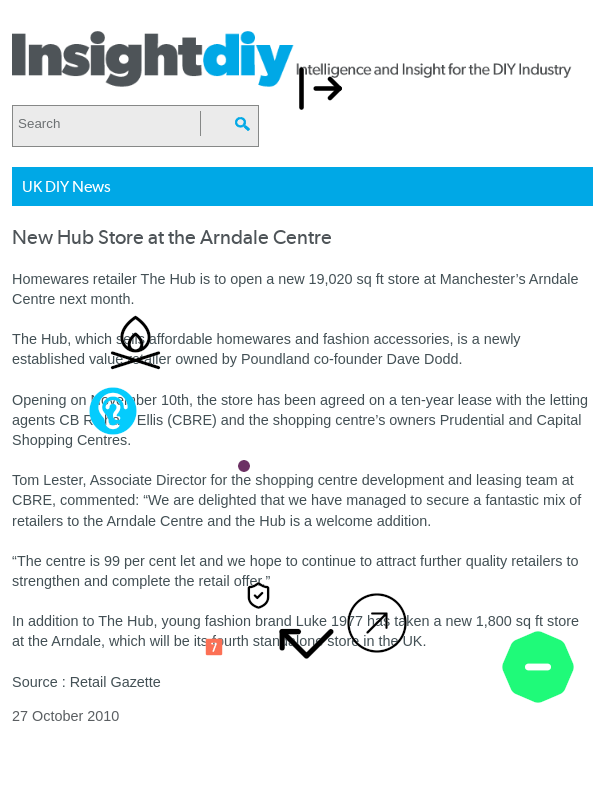  I want to click on expand sidebar or panel, so click(320, 88).